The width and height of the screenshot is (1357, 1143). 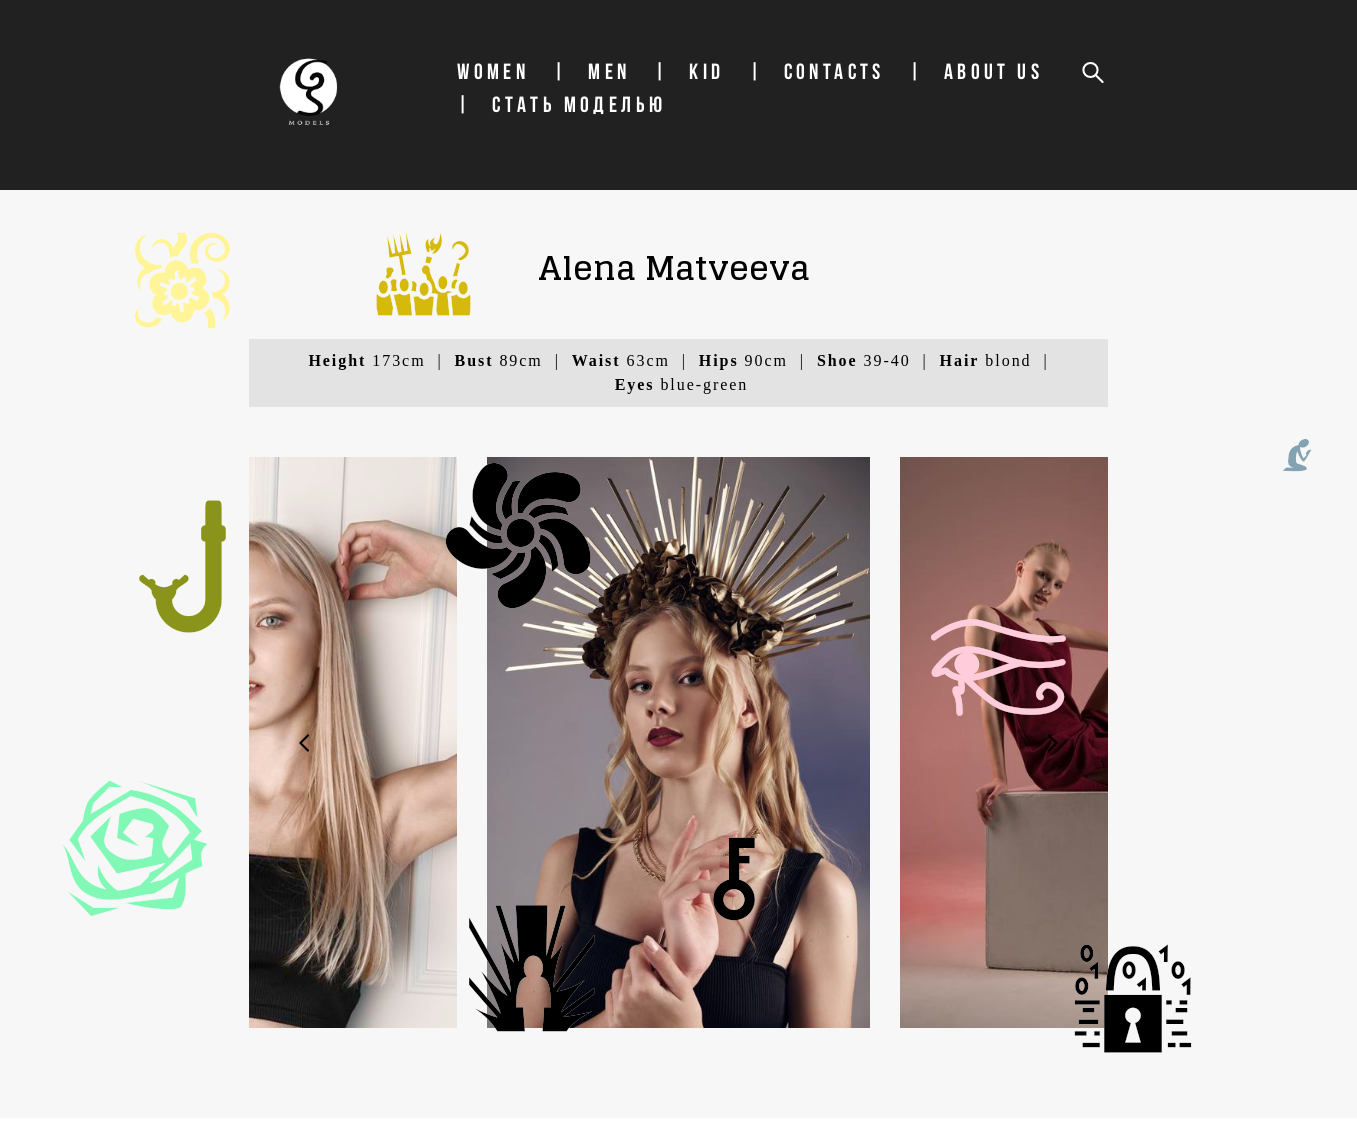 I want to click on indicates a prayer or meditation area, so click(x=1297, y=454).